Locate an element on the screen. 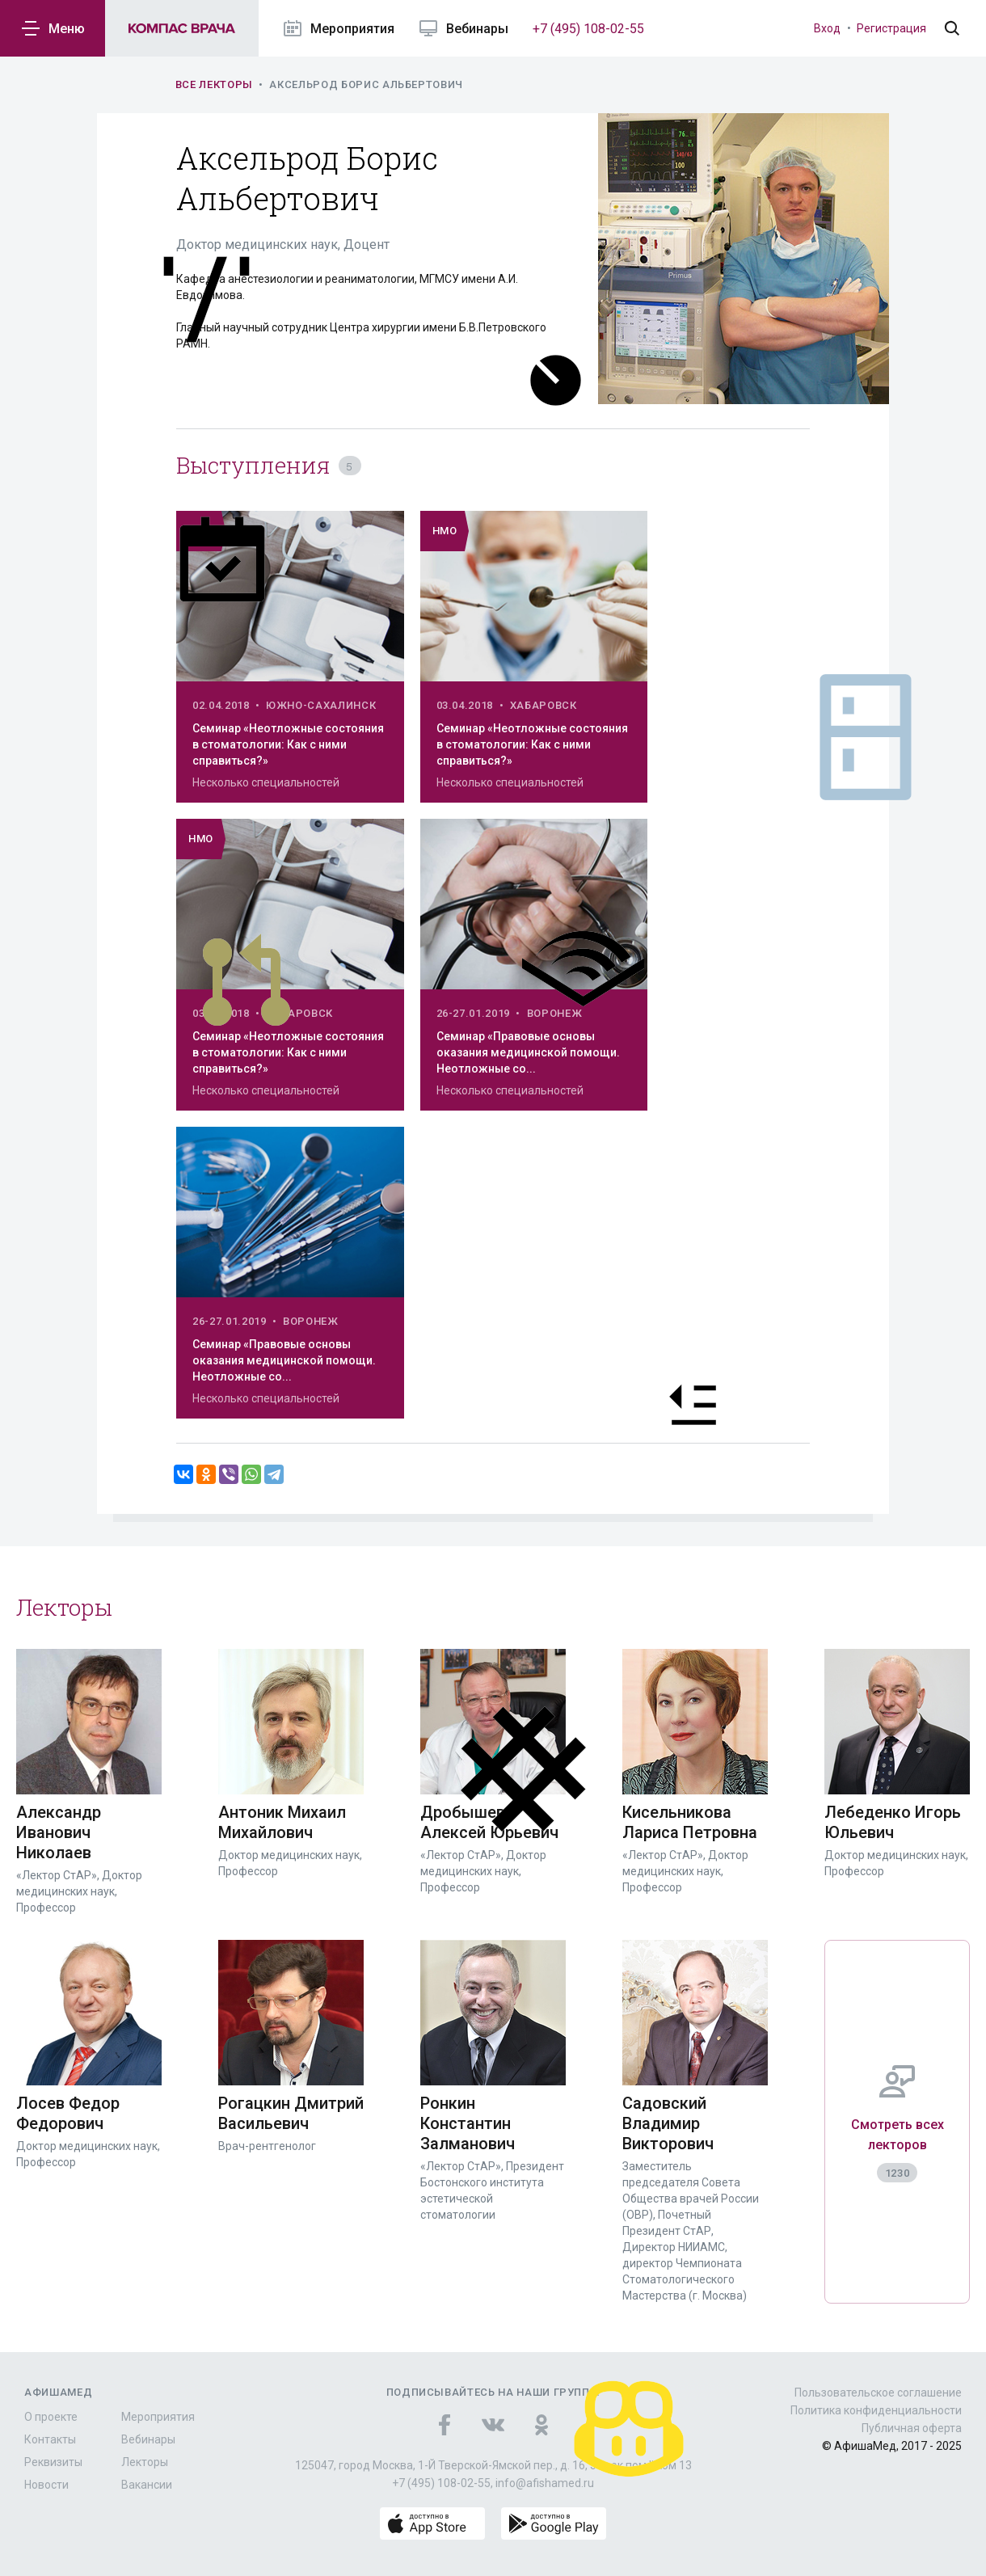 Image resolution: width=986 pixels, height=2576 pixels. scan a QR code or barcode is located at coordinates (555, 380).